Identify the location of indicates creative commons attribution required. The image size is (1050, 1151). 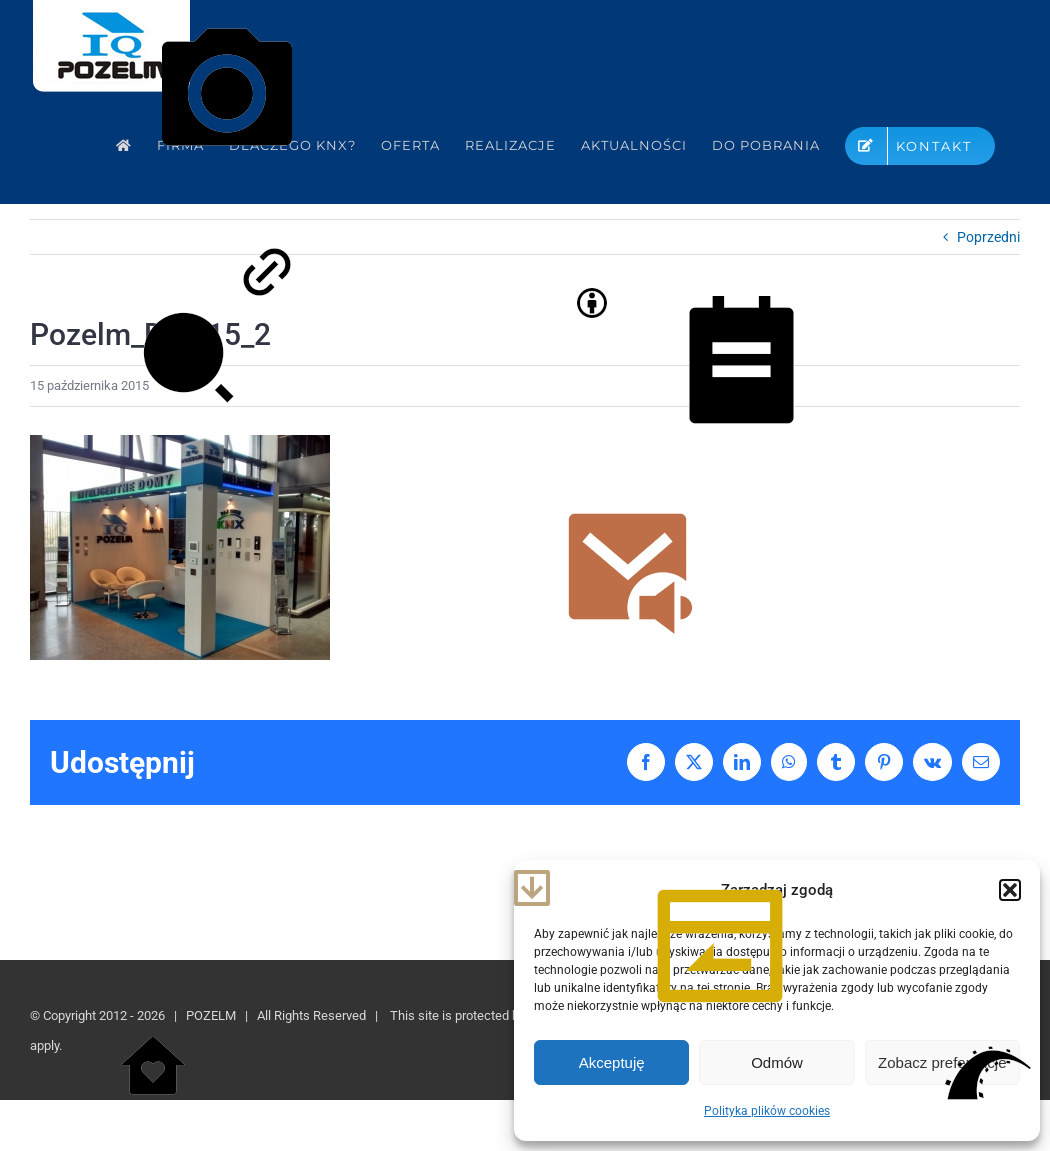
(592, 303).